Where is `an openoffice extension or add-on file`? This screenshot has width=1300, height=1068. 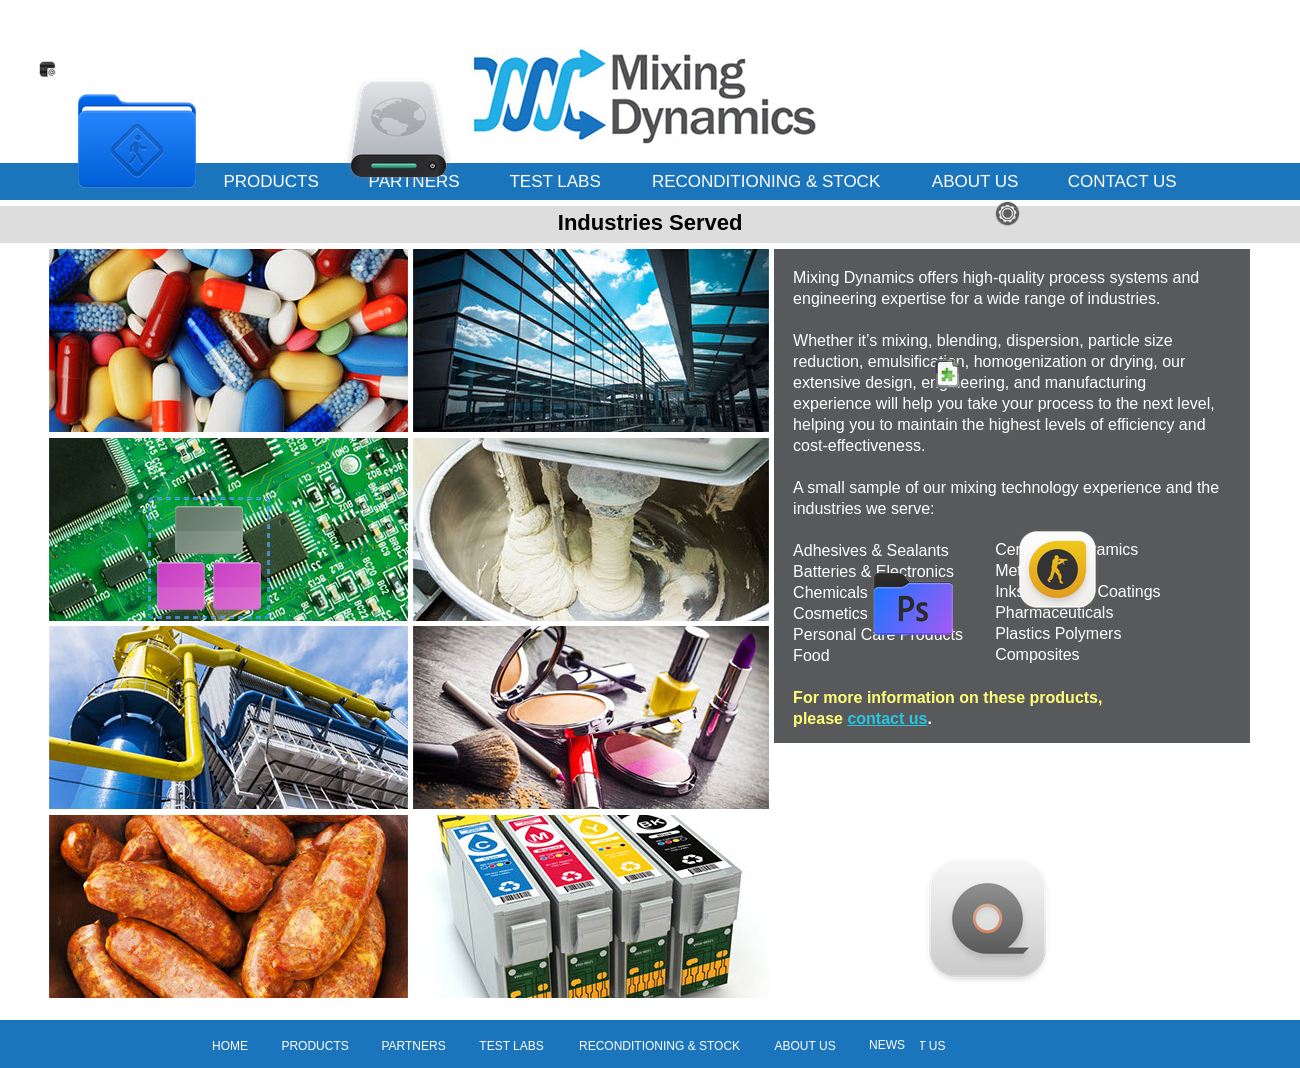 an openoffice extension or add-on file is located at coordinates (947, 373).